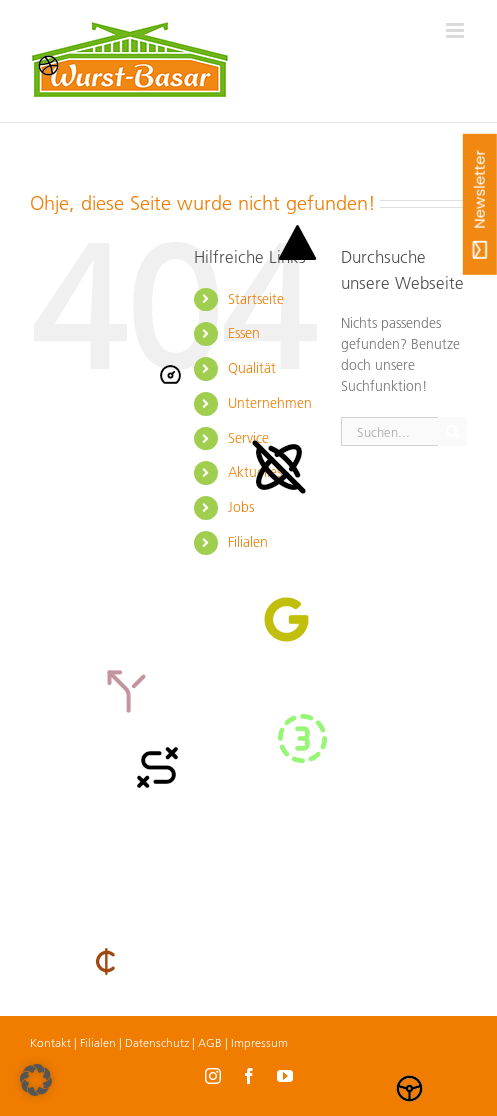  I want to click on cancel or remove a route, so click(157, 767).